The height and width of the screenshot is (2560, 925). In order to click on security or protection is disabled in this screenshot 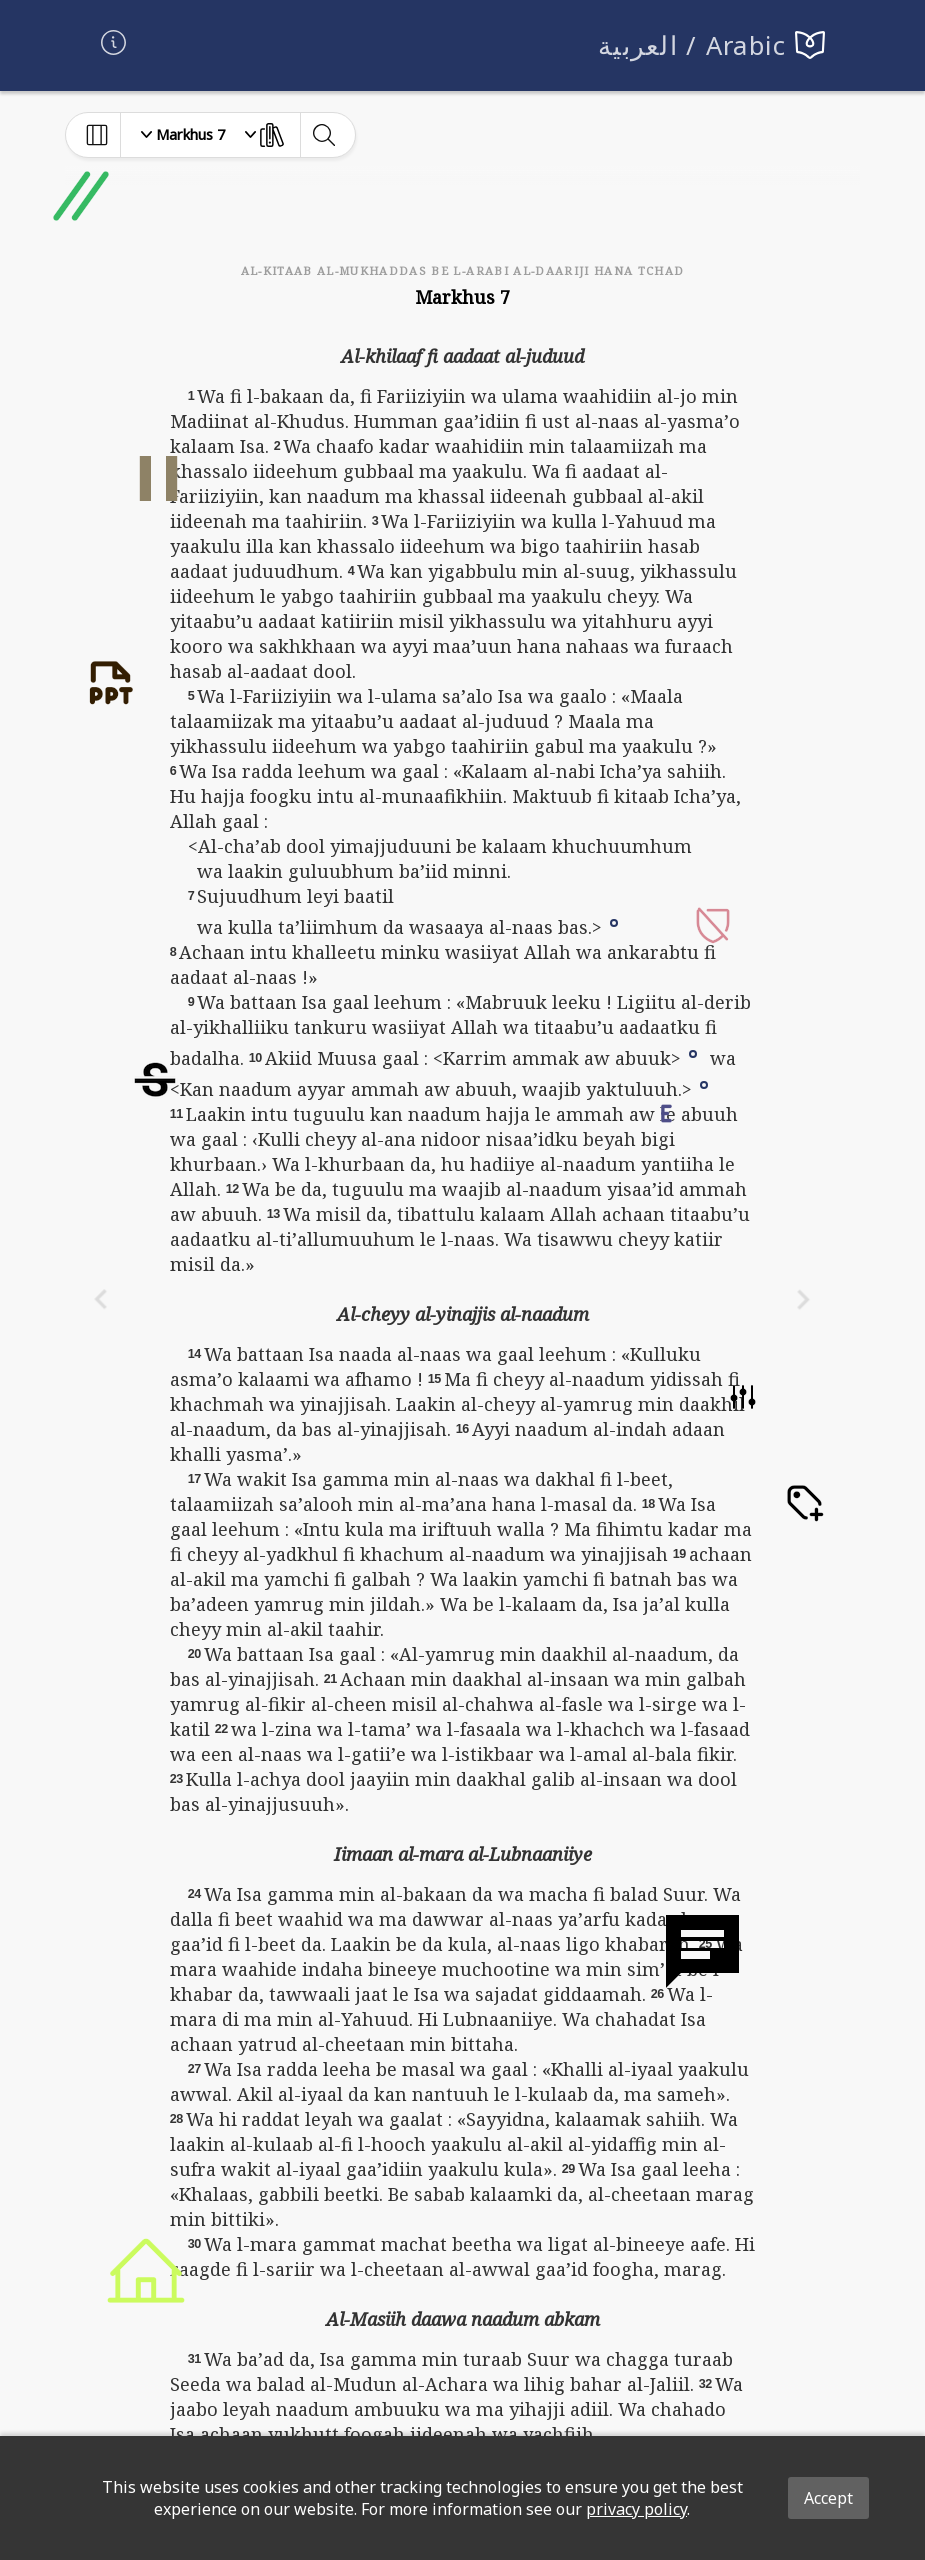, I will do `click(713, 924)`.